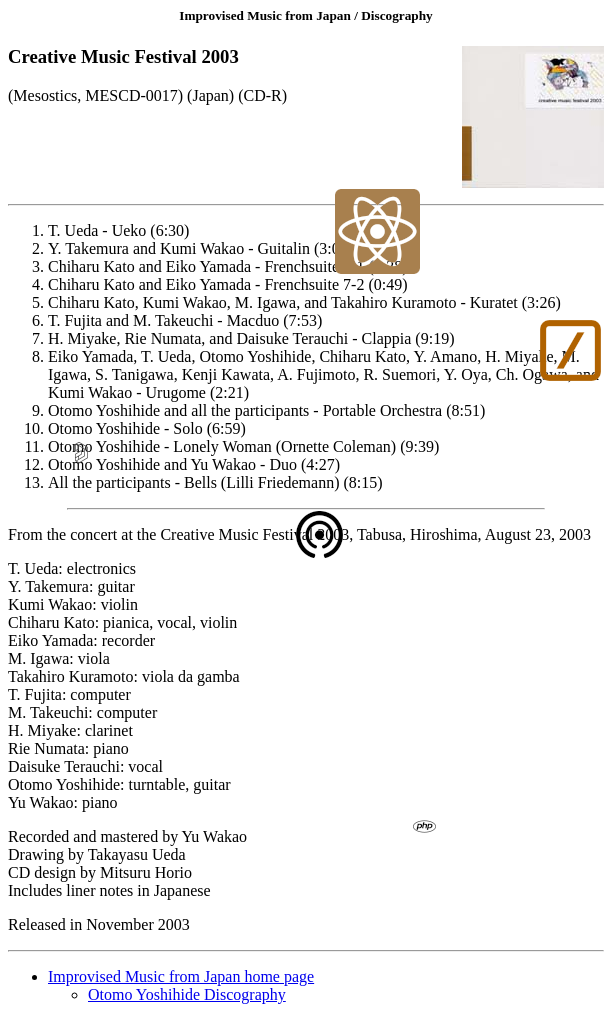  Describe the element at coordinates (319, 534) in the screenshot. I see `tqdm python progress bar library logo` at that location.